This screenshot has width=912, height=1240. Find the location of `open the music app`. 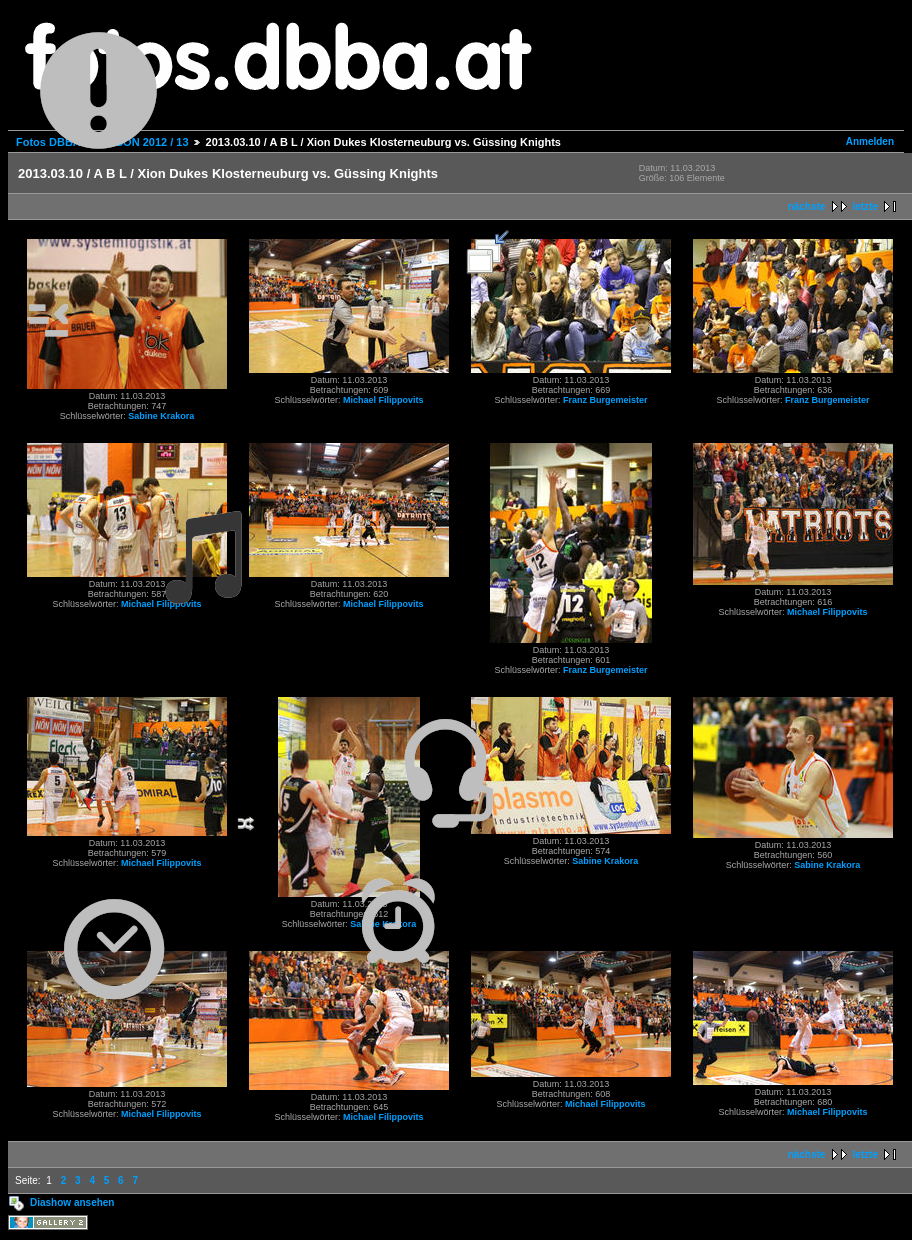

open the music app is located at coordinates (204, 560).